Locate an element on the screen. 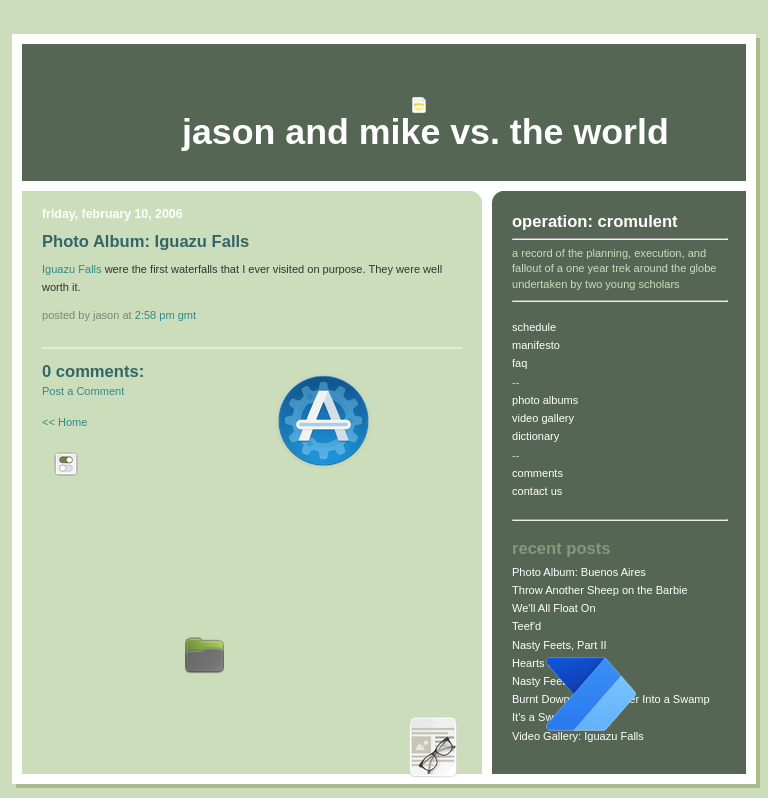 Image resolution: width=768 pixels, height=798 pixels. nim programming language source file is located at coordinates (419, 105).